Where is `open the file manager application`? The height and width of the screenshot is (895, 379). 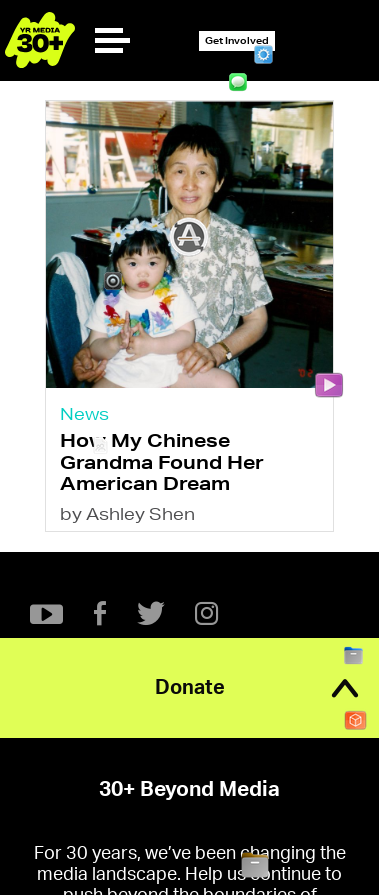
open the file manager application is located at coordinates (255, 865).